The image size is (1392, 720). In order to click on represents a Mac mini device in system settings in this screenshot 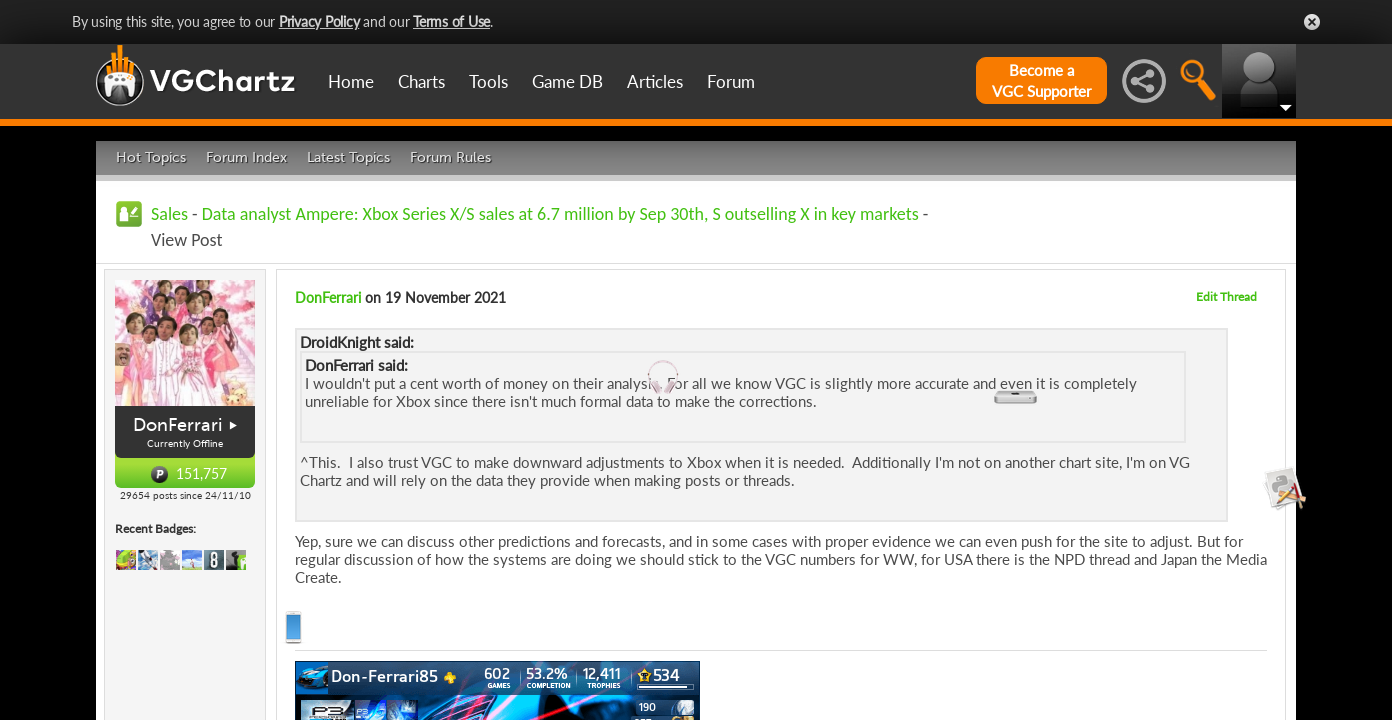, I will do `click(1015, 390)`.